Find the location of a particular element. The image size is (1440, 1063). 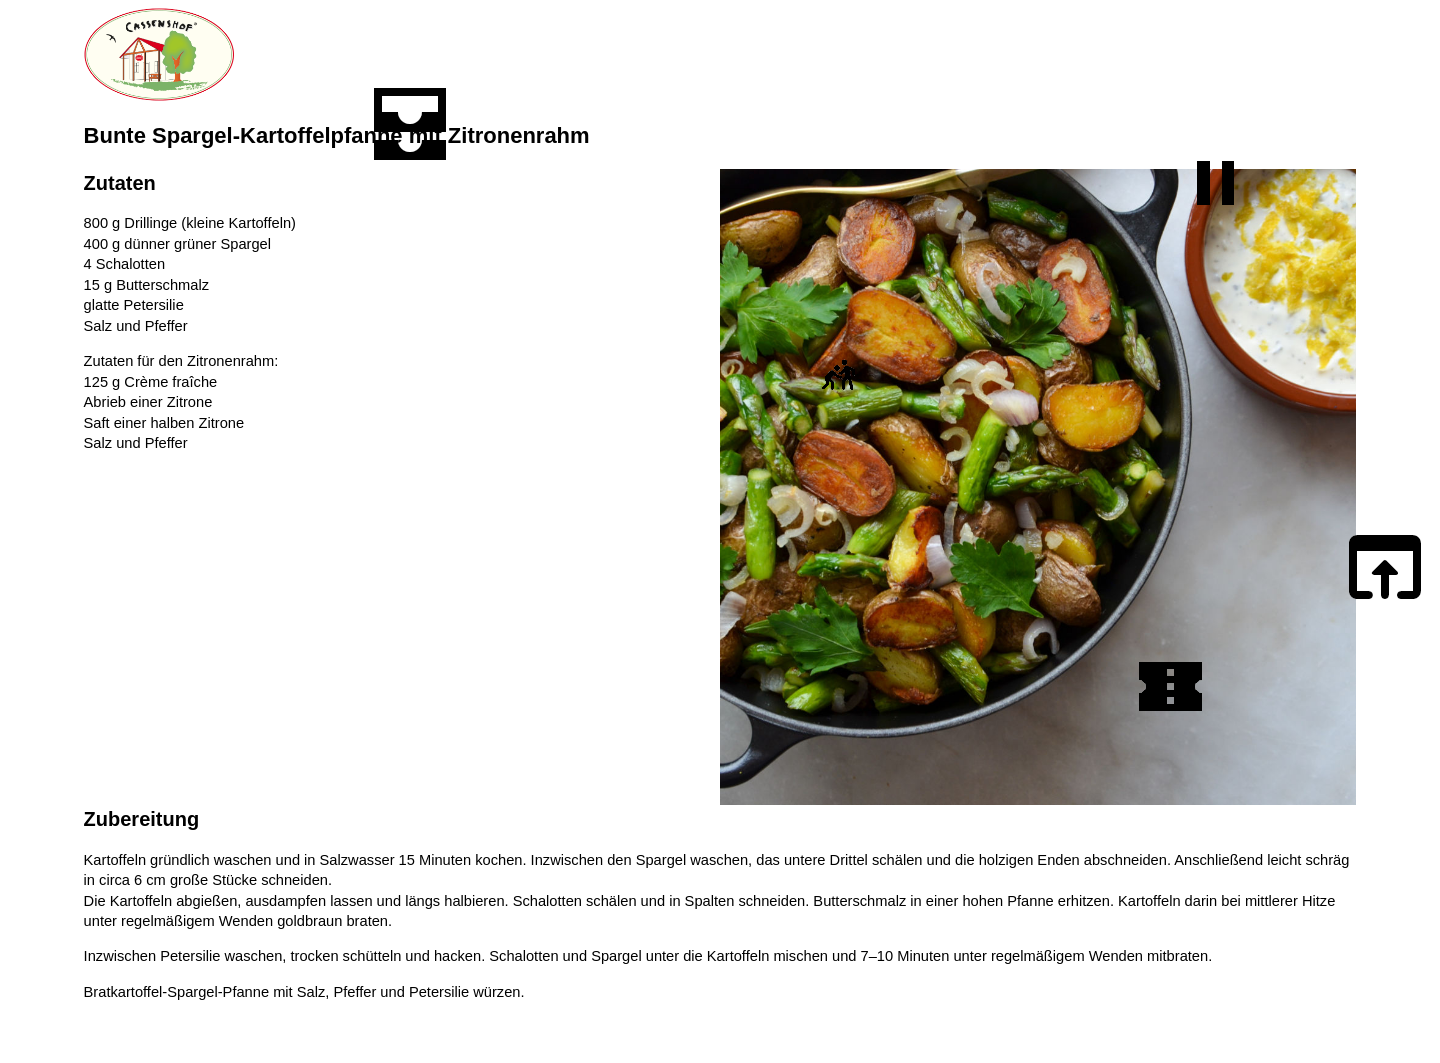

access kabaddi sports content is located at coordinates (838, 376).